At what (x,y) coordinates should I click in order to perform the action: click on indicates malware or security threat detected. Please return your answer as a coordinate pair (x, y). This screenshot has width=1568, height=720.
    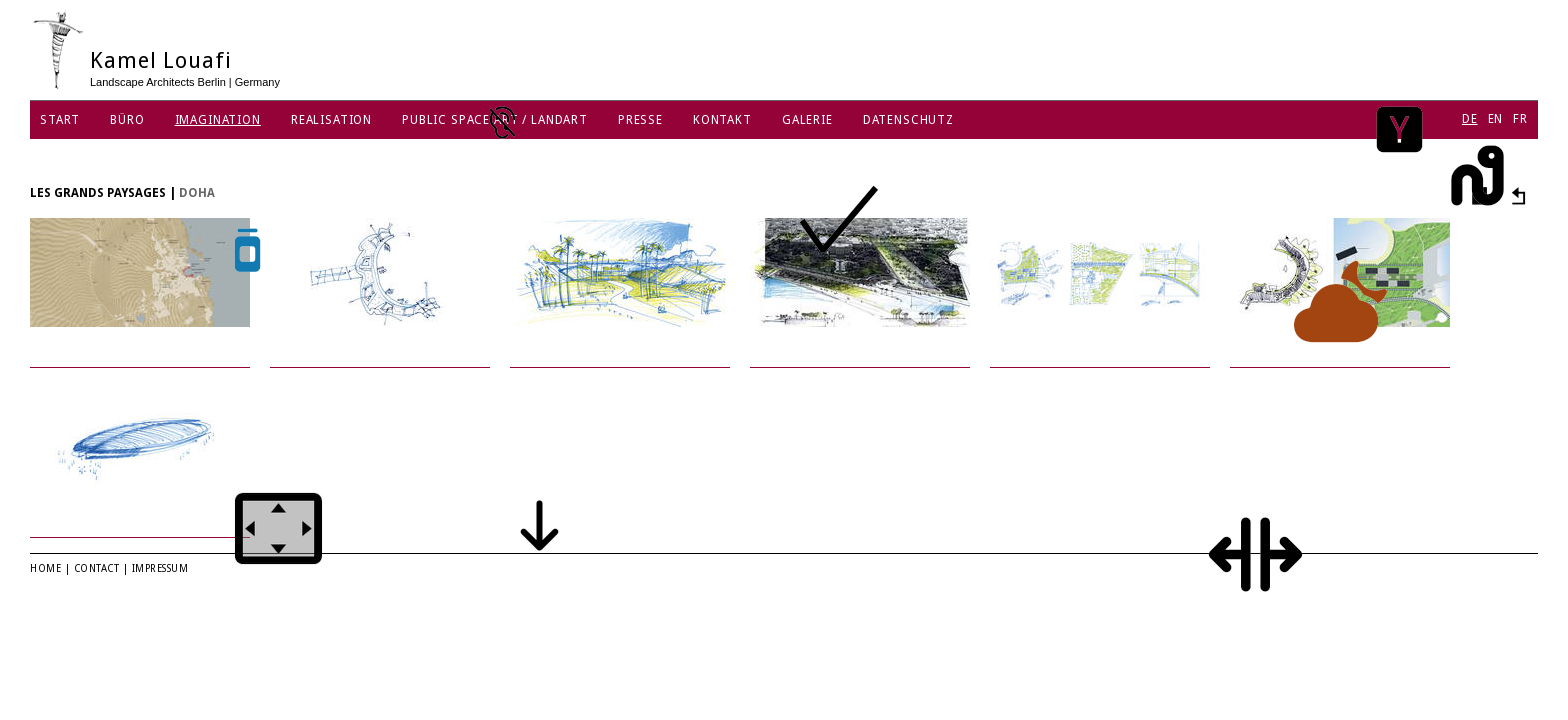
    Looking at the image, I should click on (1477, 175).